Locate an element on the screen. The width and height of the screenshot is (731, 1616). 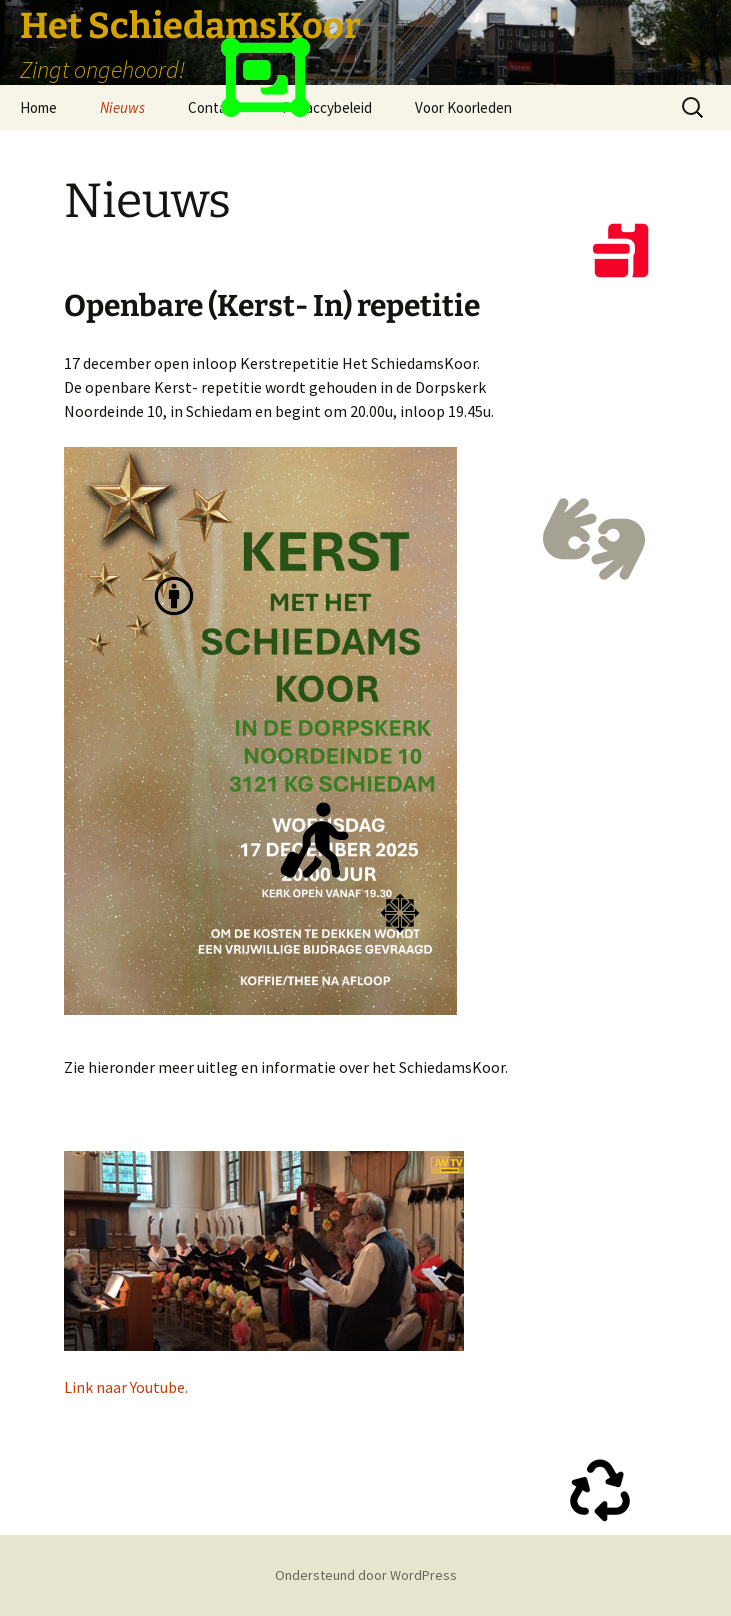
group selected objects together is located at coordinates (265, 77).